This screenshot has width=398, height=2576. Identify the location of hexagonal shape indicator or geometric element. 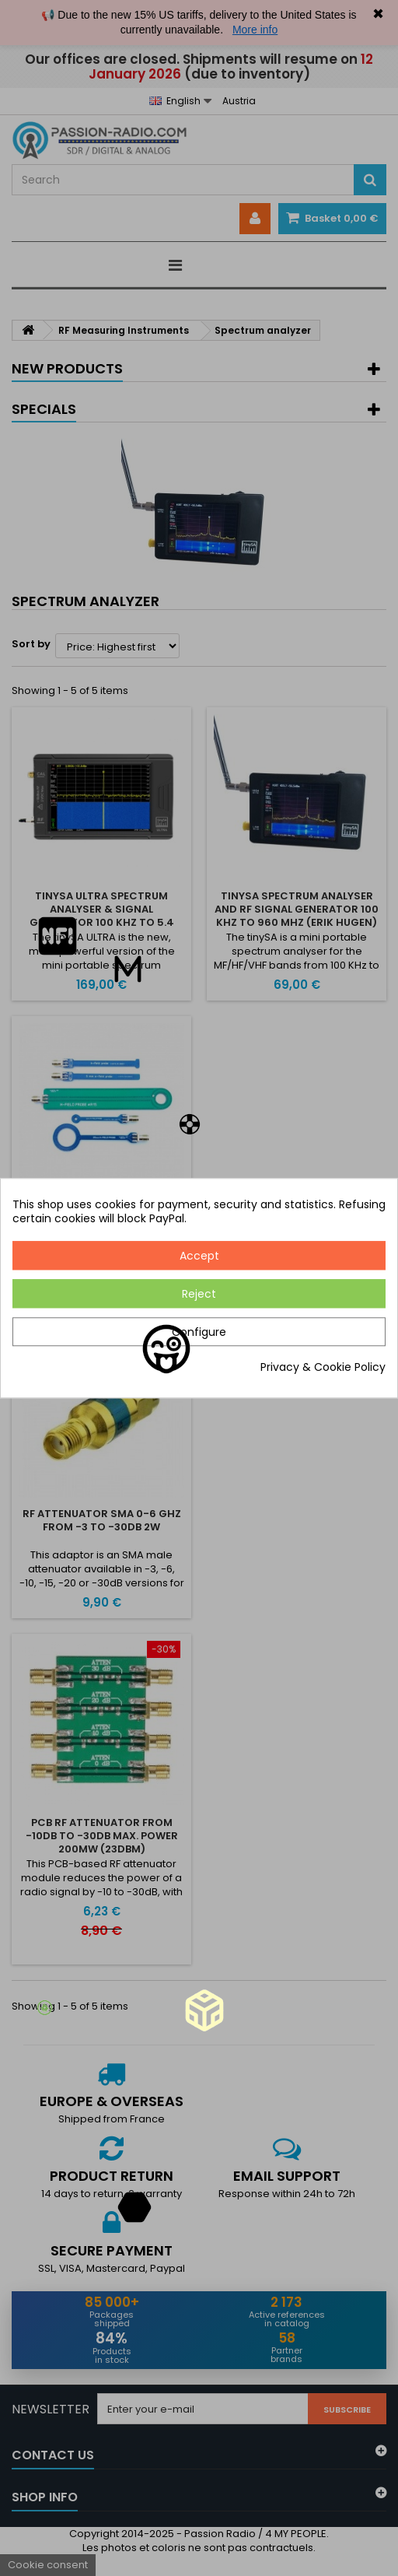
(134, 2207).